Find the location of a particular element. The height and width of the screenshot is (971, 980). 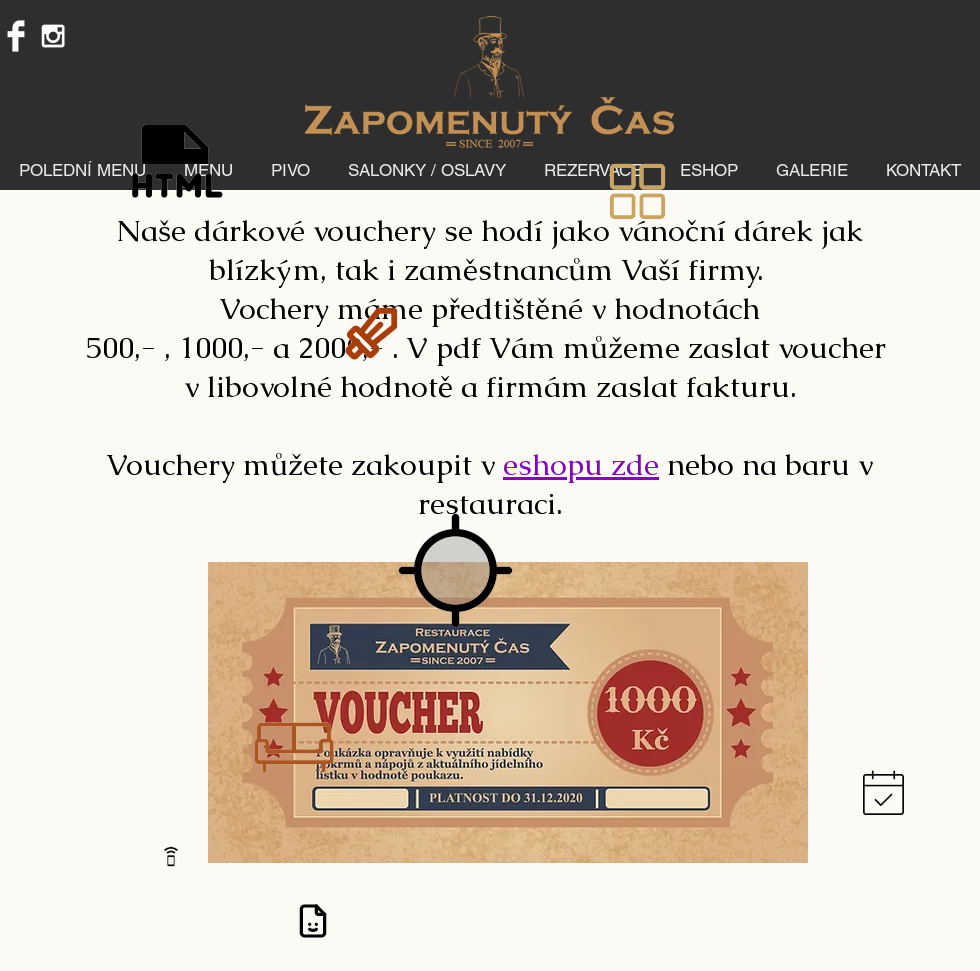

browse furniture or home decor items is located at coordinates (294, 746).